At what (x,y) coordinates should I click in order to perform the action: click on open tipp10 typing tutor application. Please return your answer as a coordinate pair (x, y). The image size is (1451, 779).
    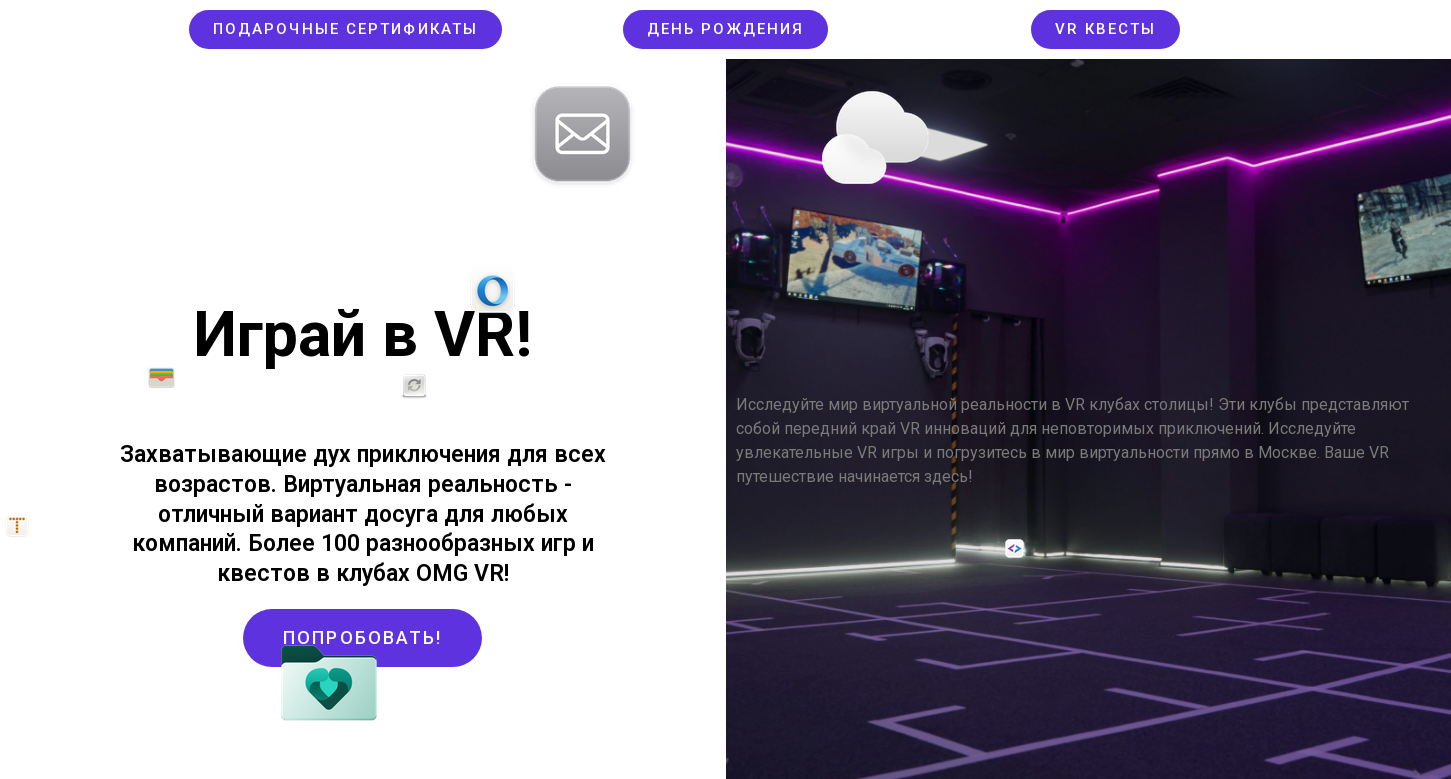
    Looking at the image, I should click on (17, 525).